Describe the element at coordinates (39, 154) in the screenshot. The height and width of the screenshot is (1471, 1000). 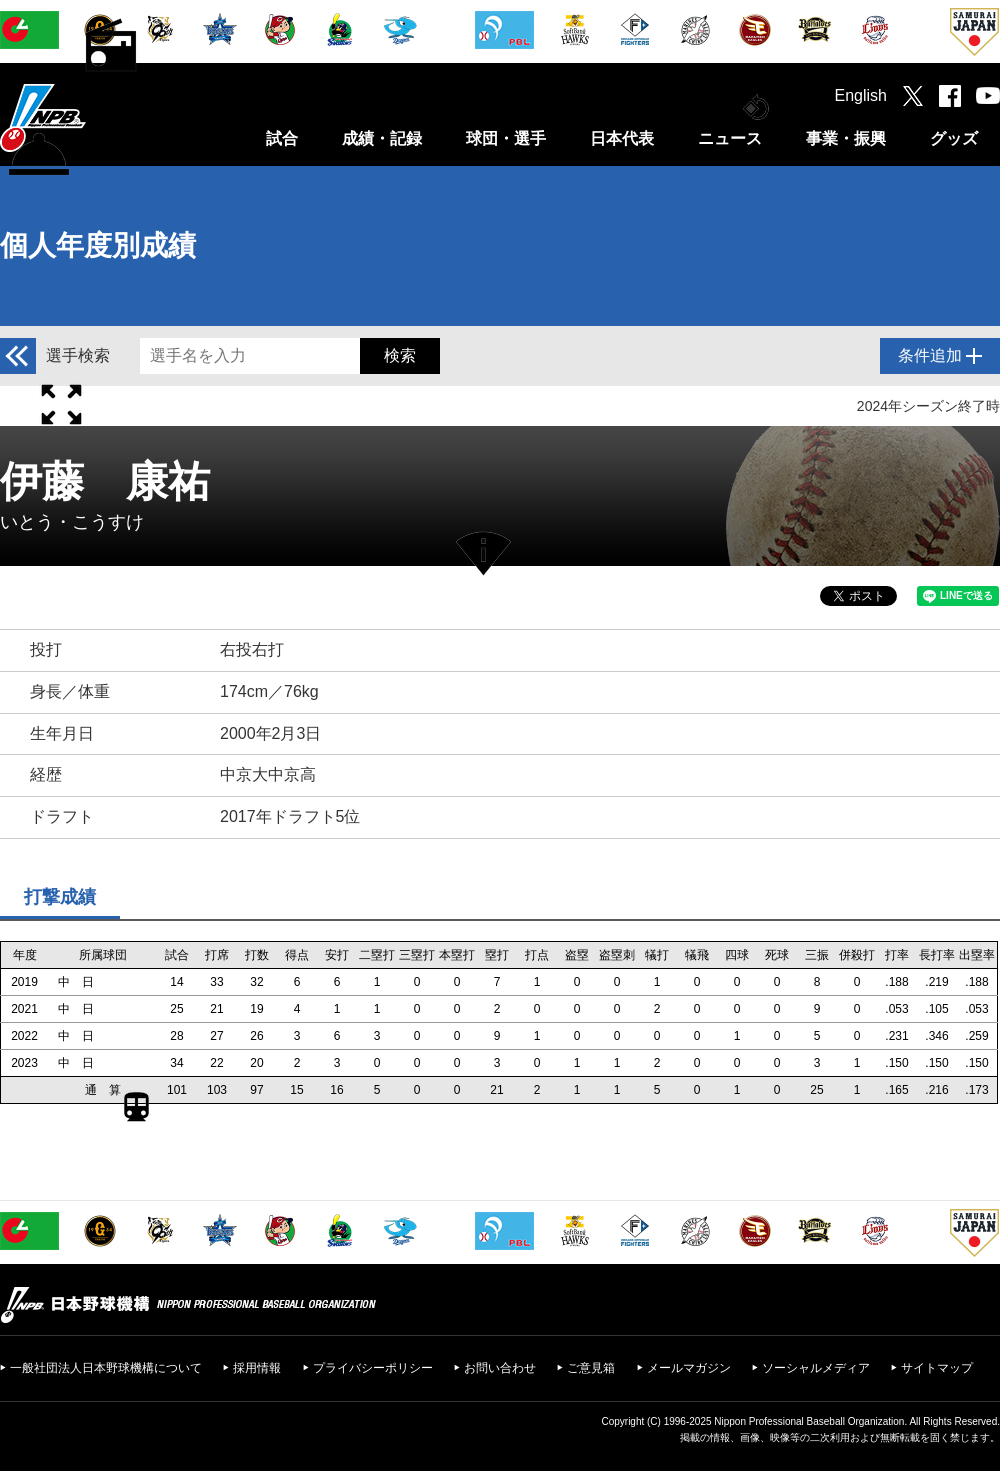
I see `request room service` at that location.